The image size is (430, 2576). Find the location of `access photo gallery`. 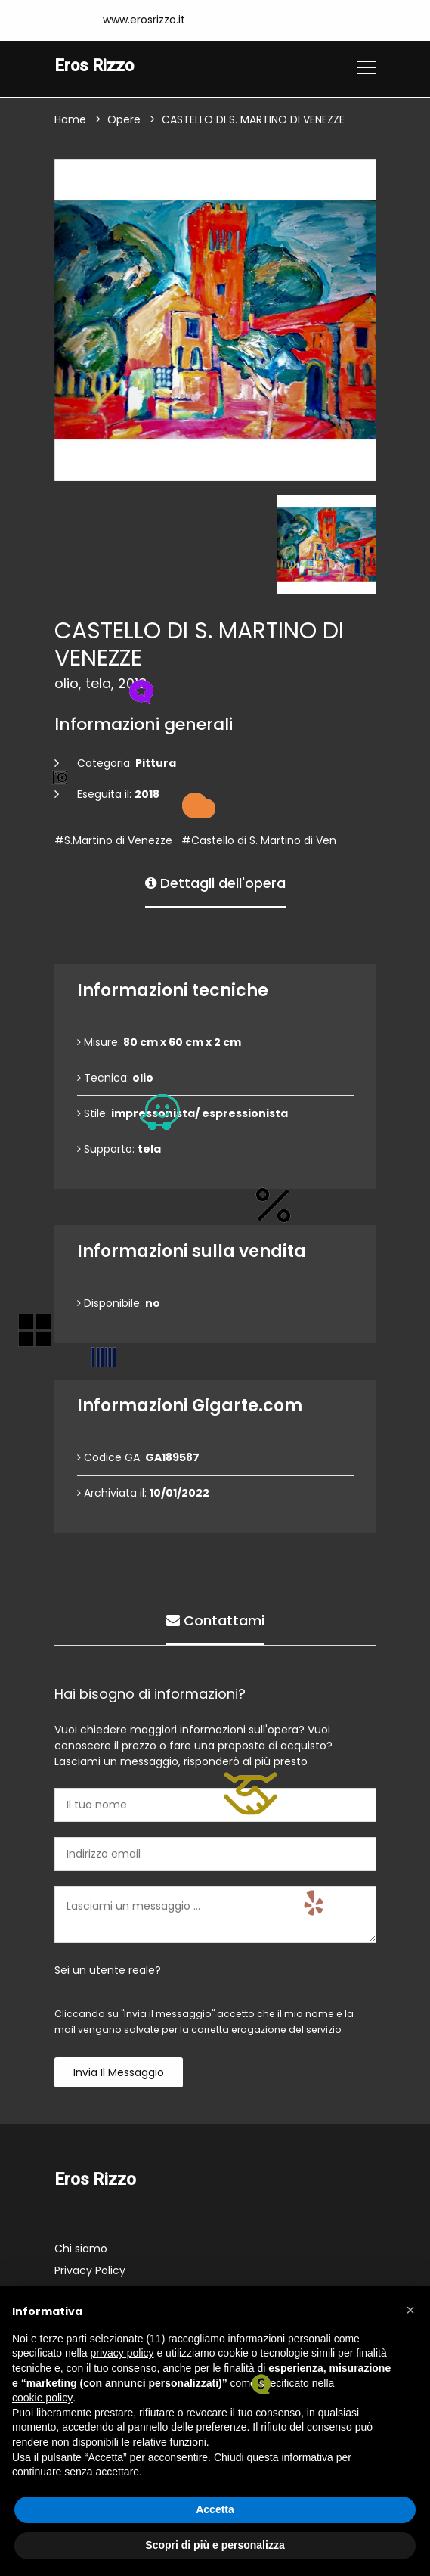

access photo gallery is located at coordinates (60, 777).